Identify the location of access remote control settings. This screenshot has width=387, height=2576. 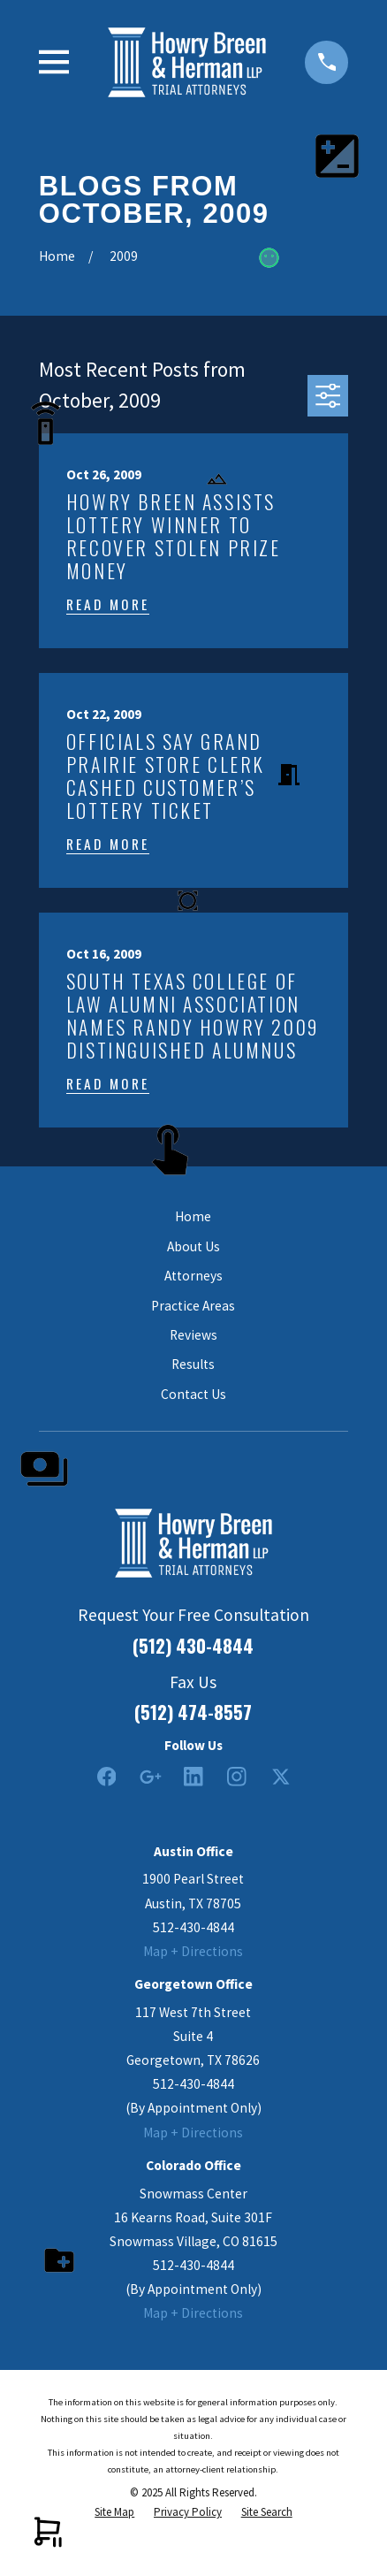
(45, 424).